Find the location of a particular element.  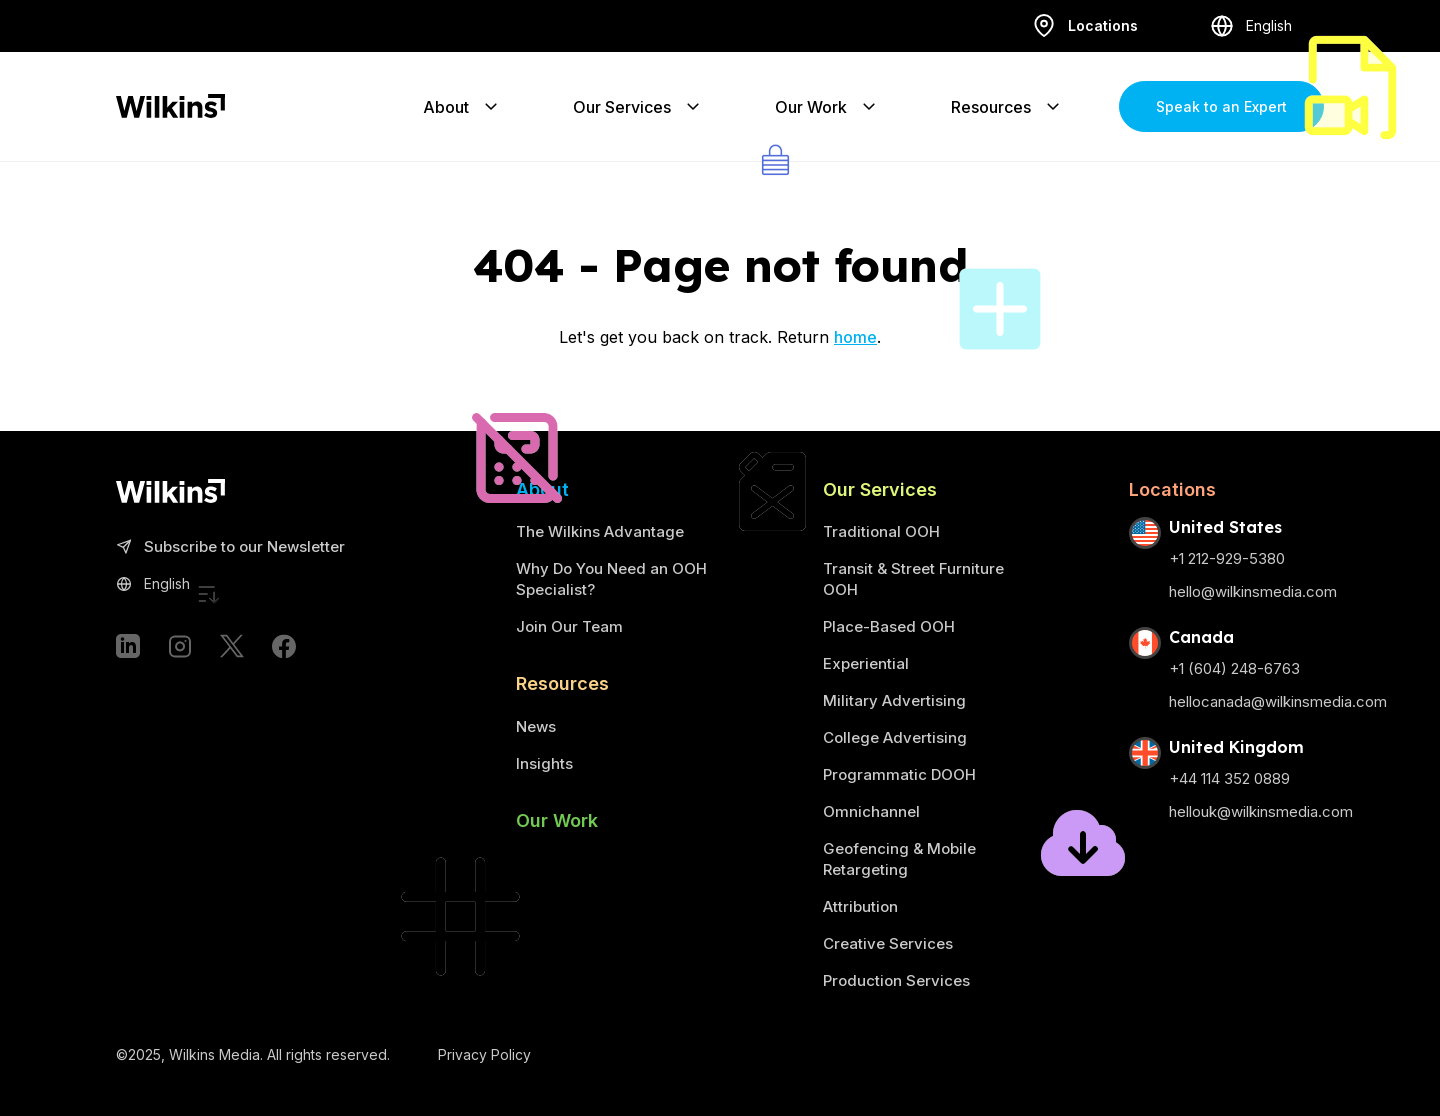

video file attachment is located at coordinates (1352, 87).